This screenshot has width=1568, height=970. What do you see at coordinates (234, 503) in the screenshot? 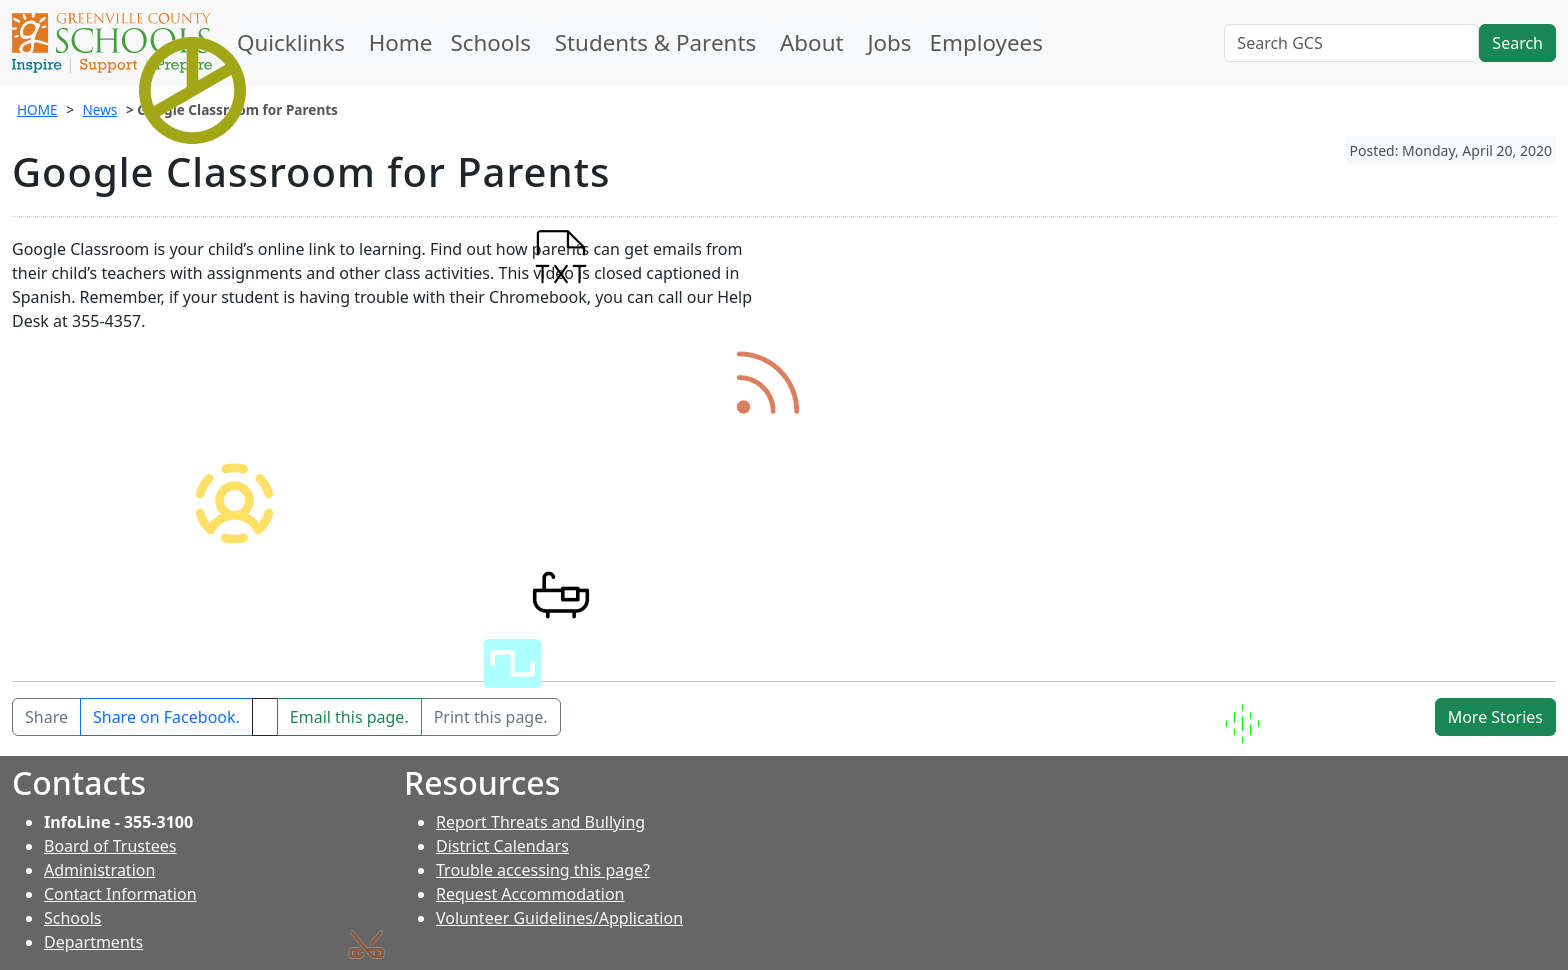
I see `incomplete or pending user profile` at bounding box center [234, 503].